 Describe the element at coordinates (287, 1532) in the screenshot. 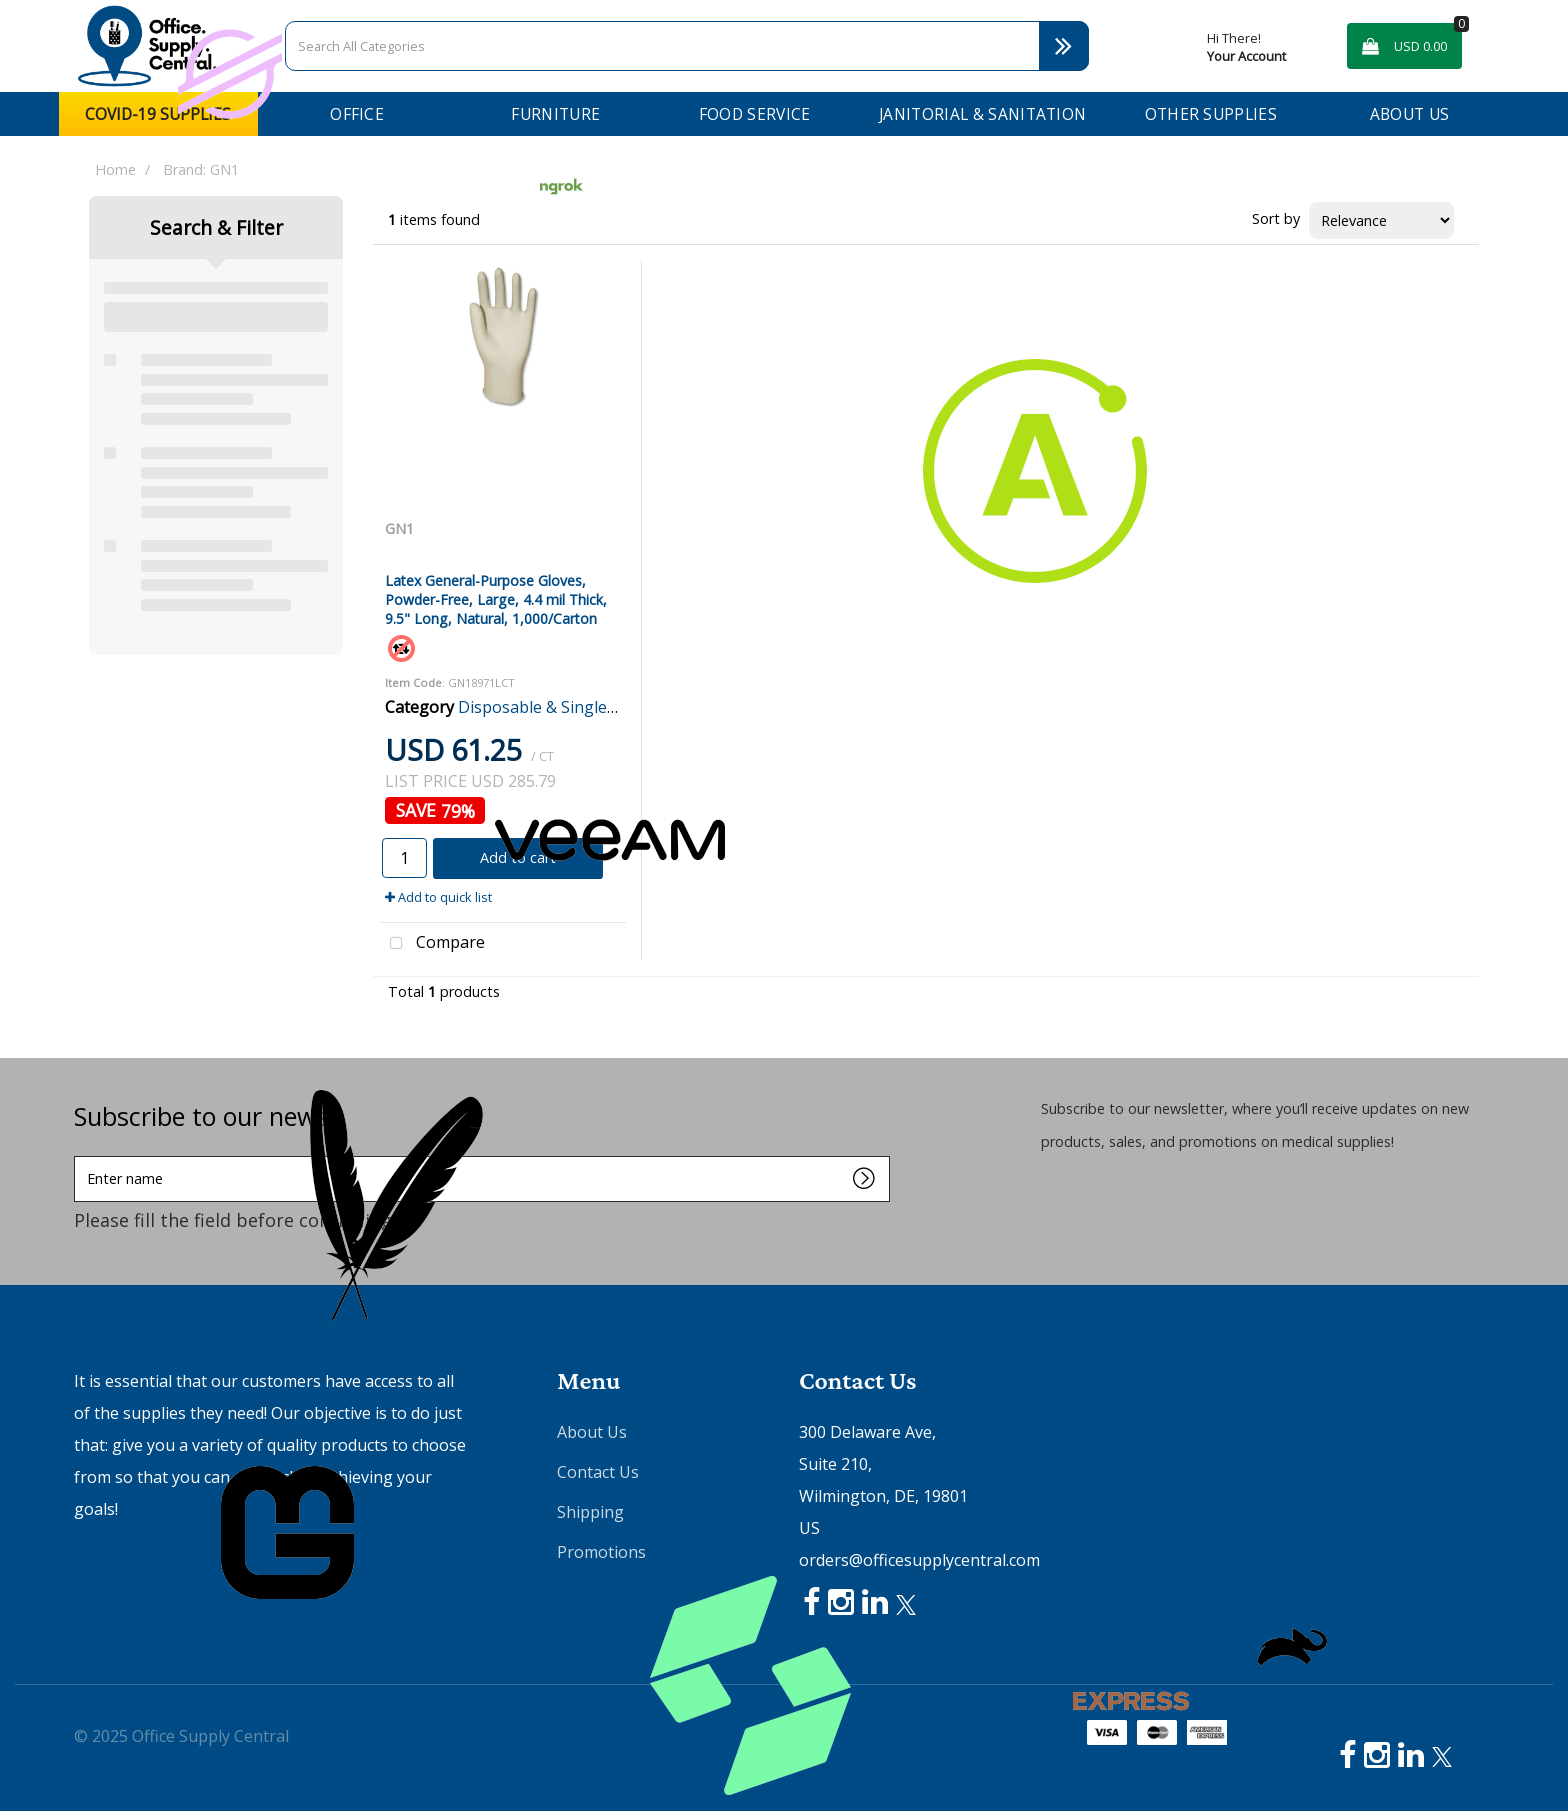

I see `MonoGame framework logo` at that location.